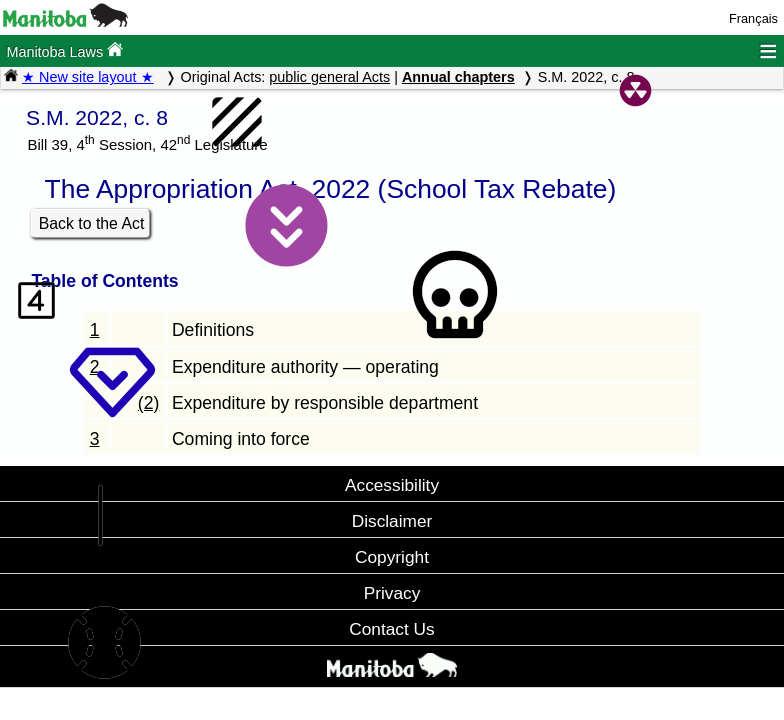 This screenshot has width=784, height=720. What do you see at coordinates (104, 642) in the screenshot?
I see `view baseball scores or stats` at bounding box center [104, 642].